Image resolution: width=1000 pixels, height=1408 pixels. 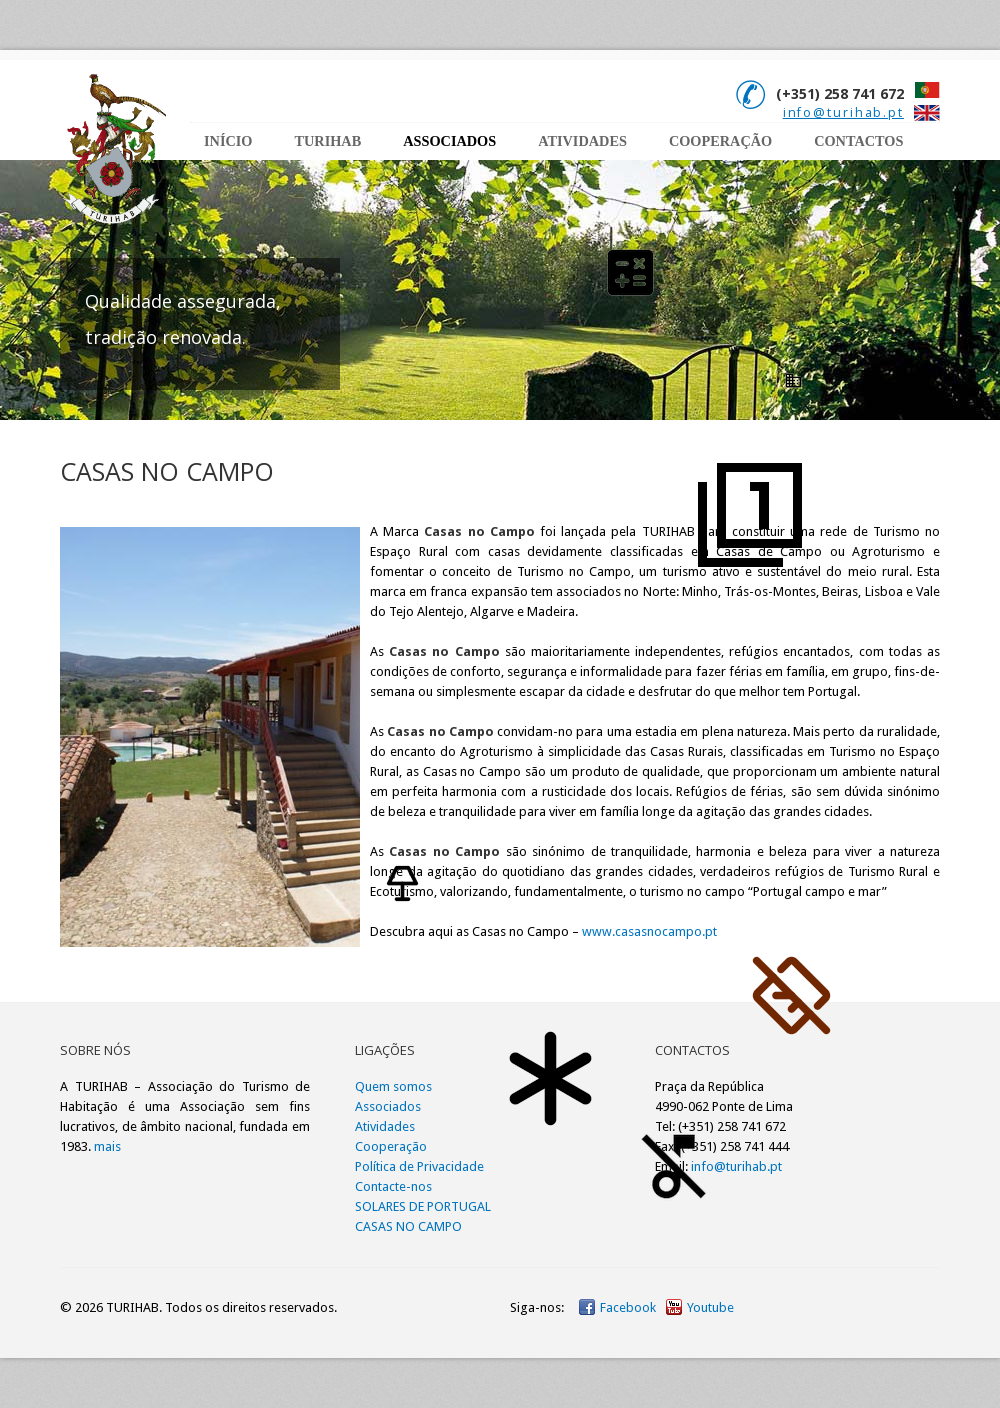 I want to click on toggle lamp or lighting on/off, so click(x=402, y=883).